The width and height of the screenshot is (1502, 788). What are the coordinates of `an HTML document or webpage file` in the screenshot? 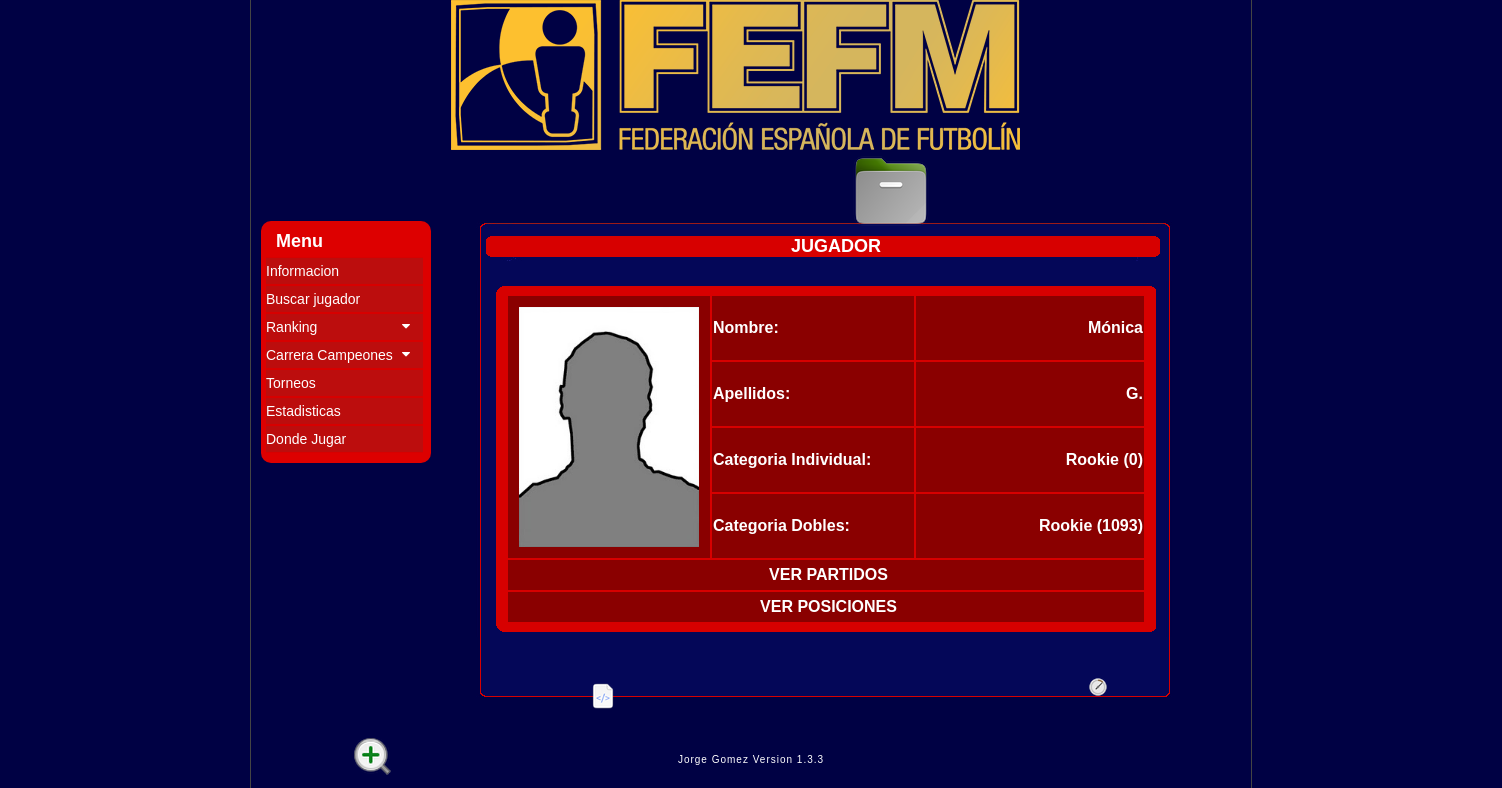 It's located at (603, 696).